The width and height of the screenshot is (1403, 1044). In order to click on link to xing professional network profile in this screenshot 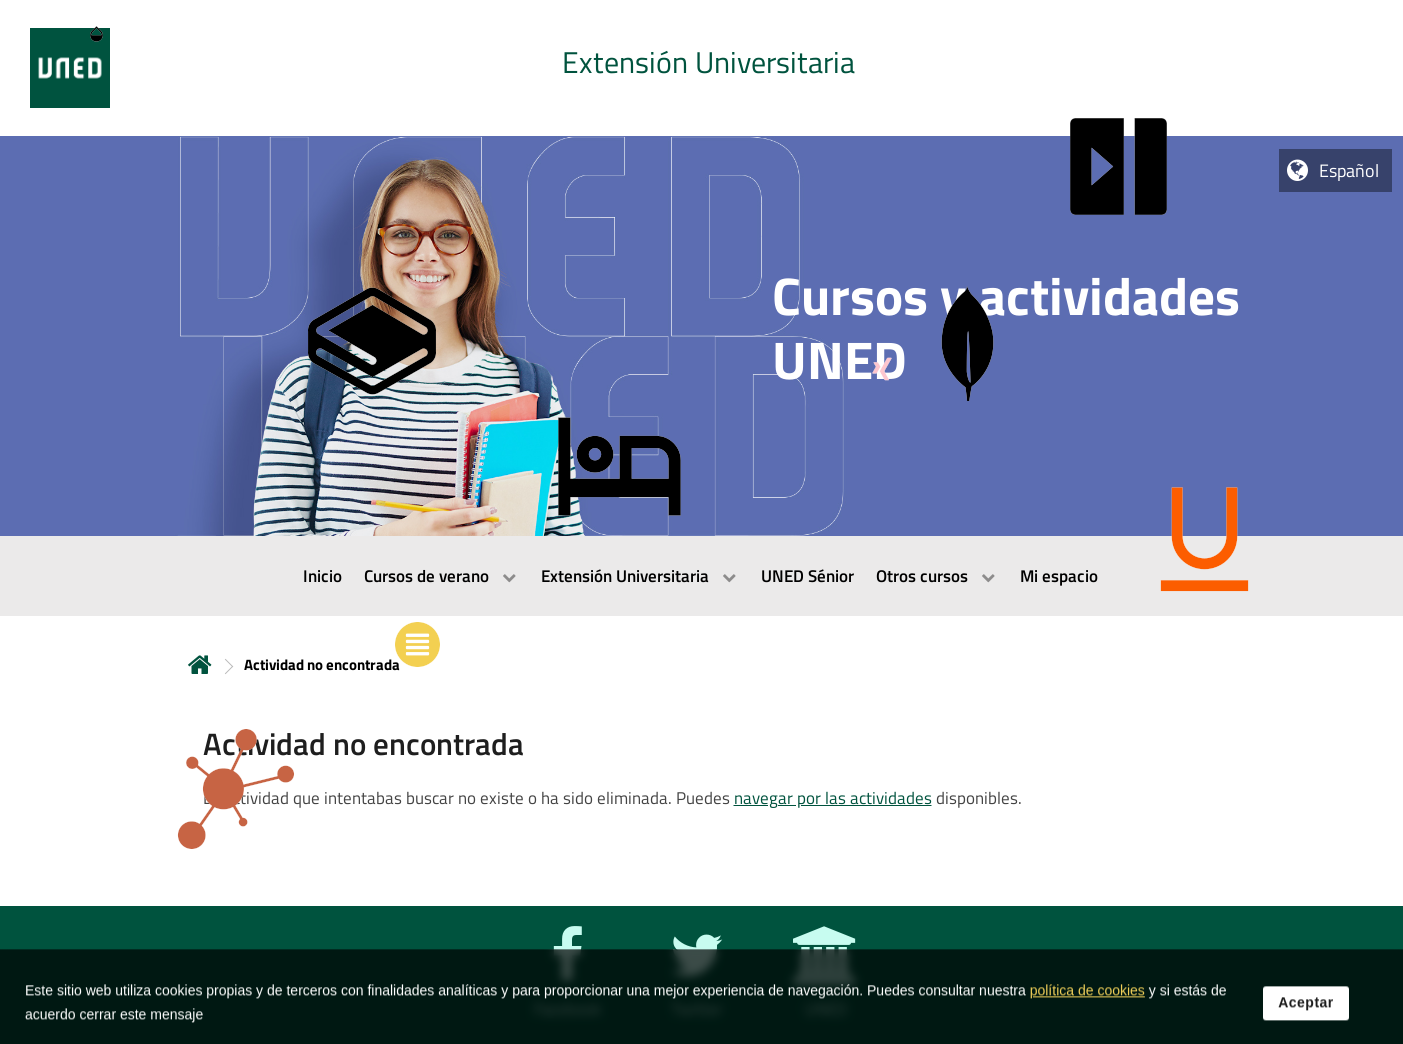, I will do `click(882, 369)`.